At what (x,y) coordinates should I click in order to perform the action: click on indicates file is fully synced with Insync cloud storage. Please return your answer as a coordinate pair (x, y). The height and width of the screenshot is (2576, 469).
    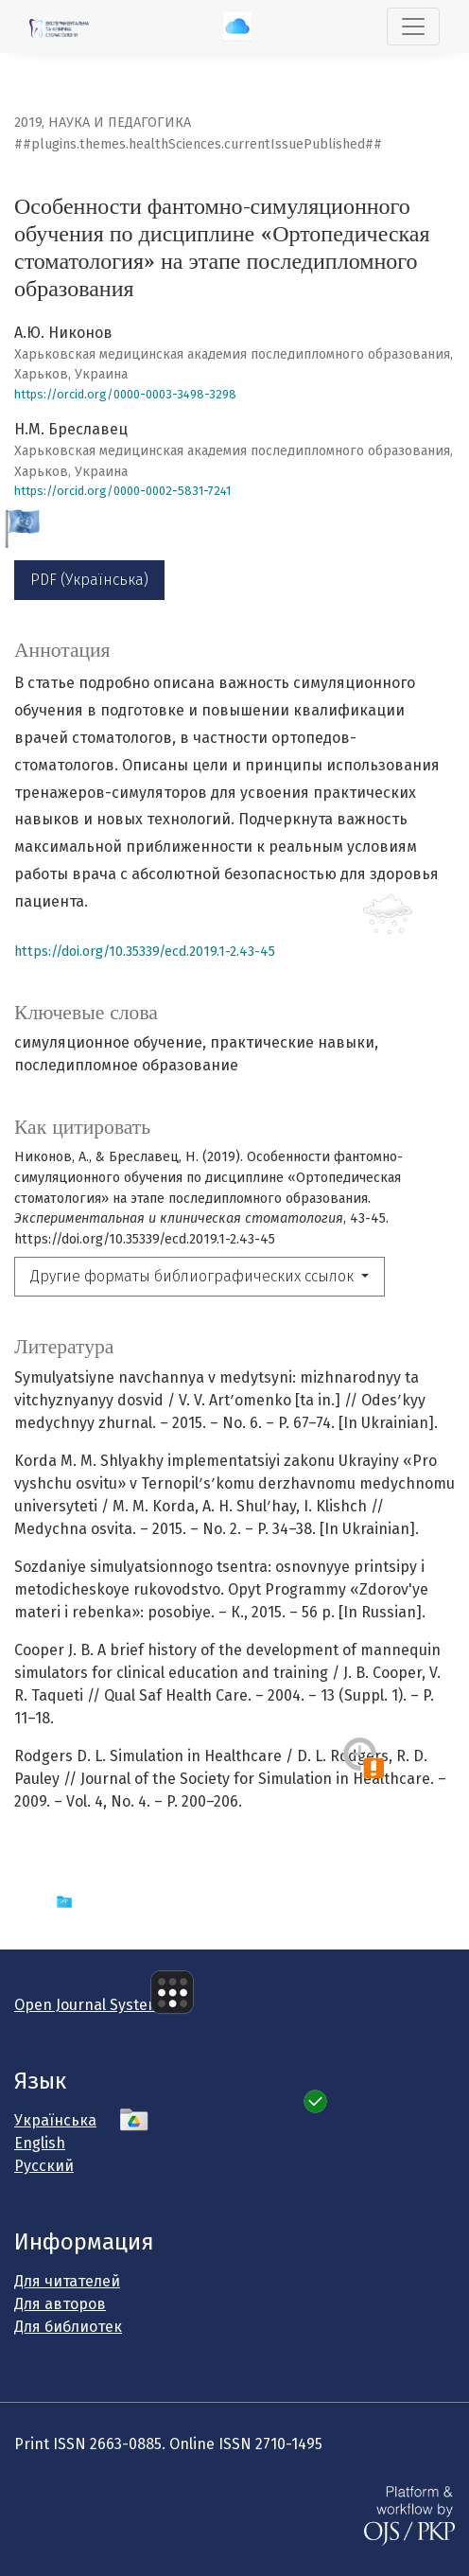
    Looking at the image, I should click on (315, 2101).